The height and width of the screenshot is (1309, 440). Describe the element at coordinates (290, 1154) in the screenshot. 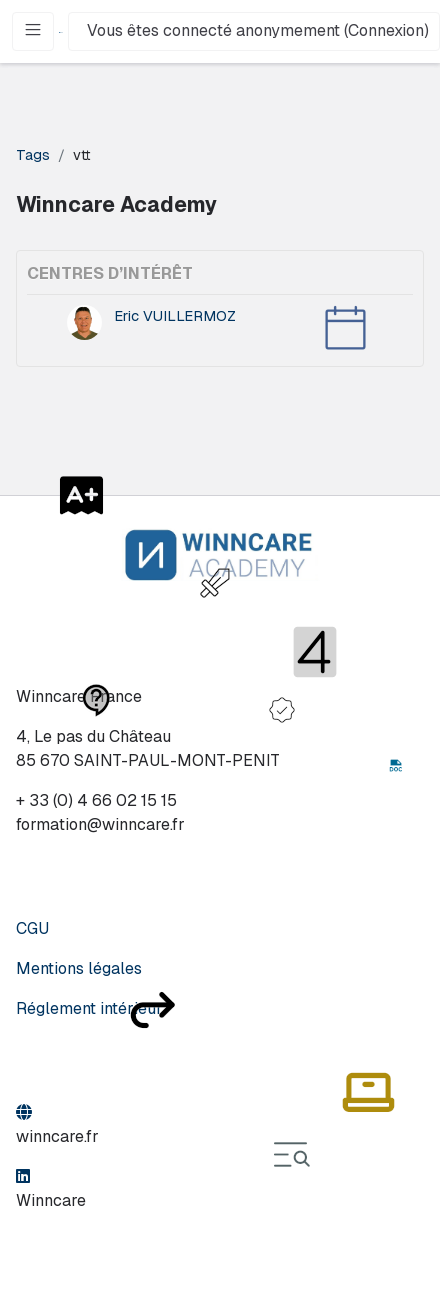

I see `search within a list or document` at that location.